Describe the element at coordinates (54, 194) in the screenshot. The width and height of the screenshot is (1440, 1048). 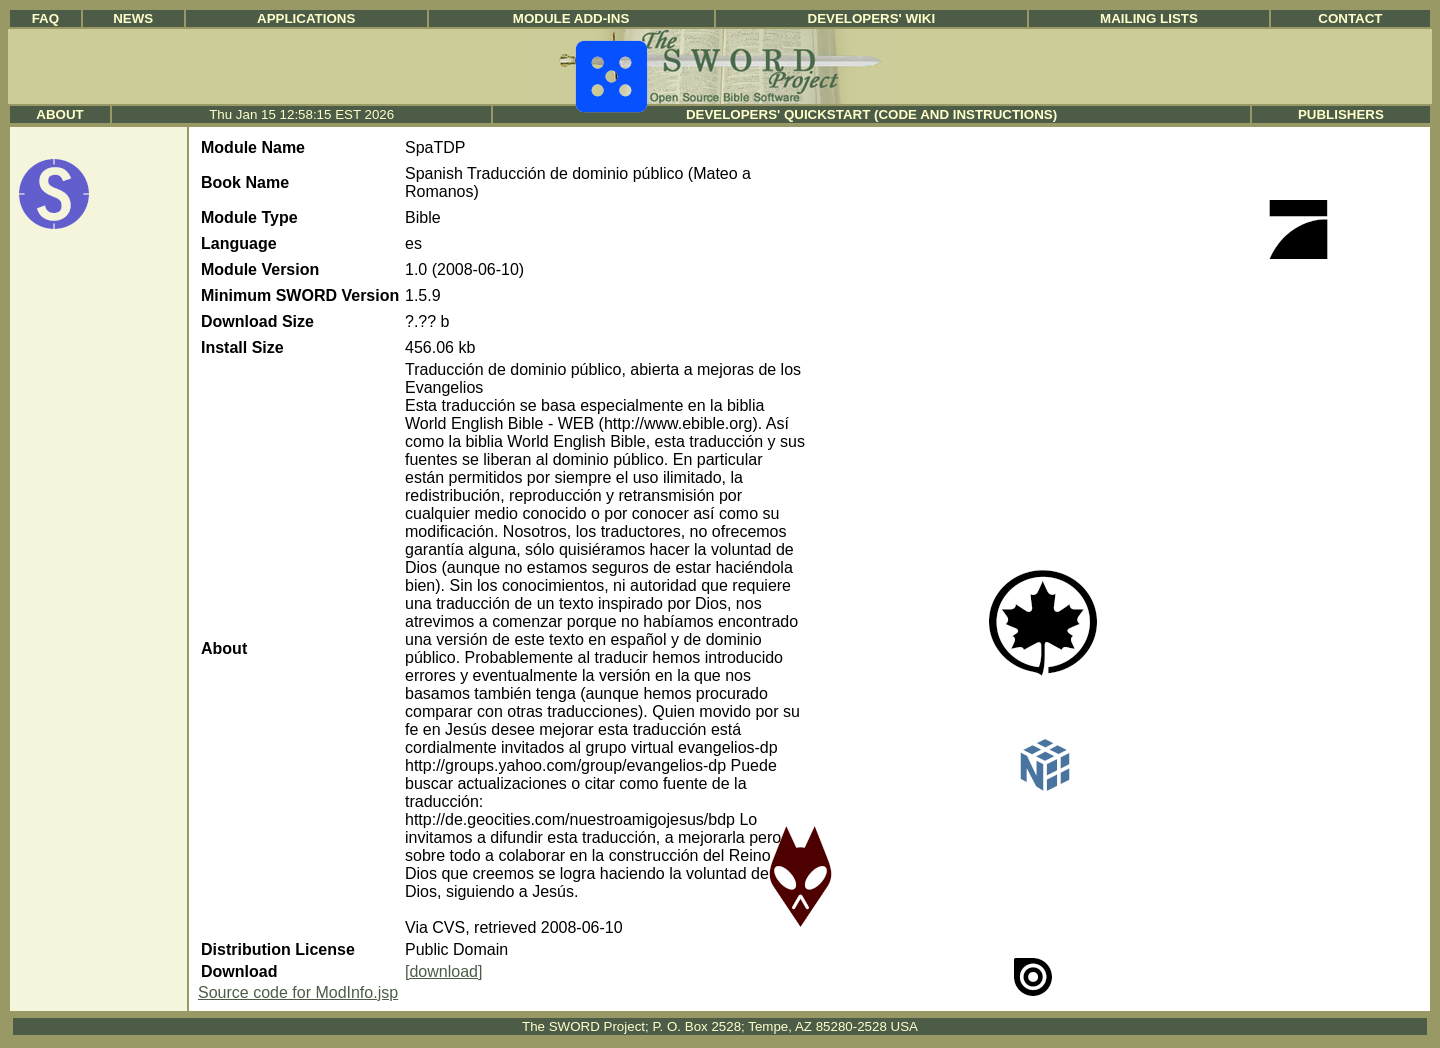
I see `visit Stryker Corporation website` at that location.